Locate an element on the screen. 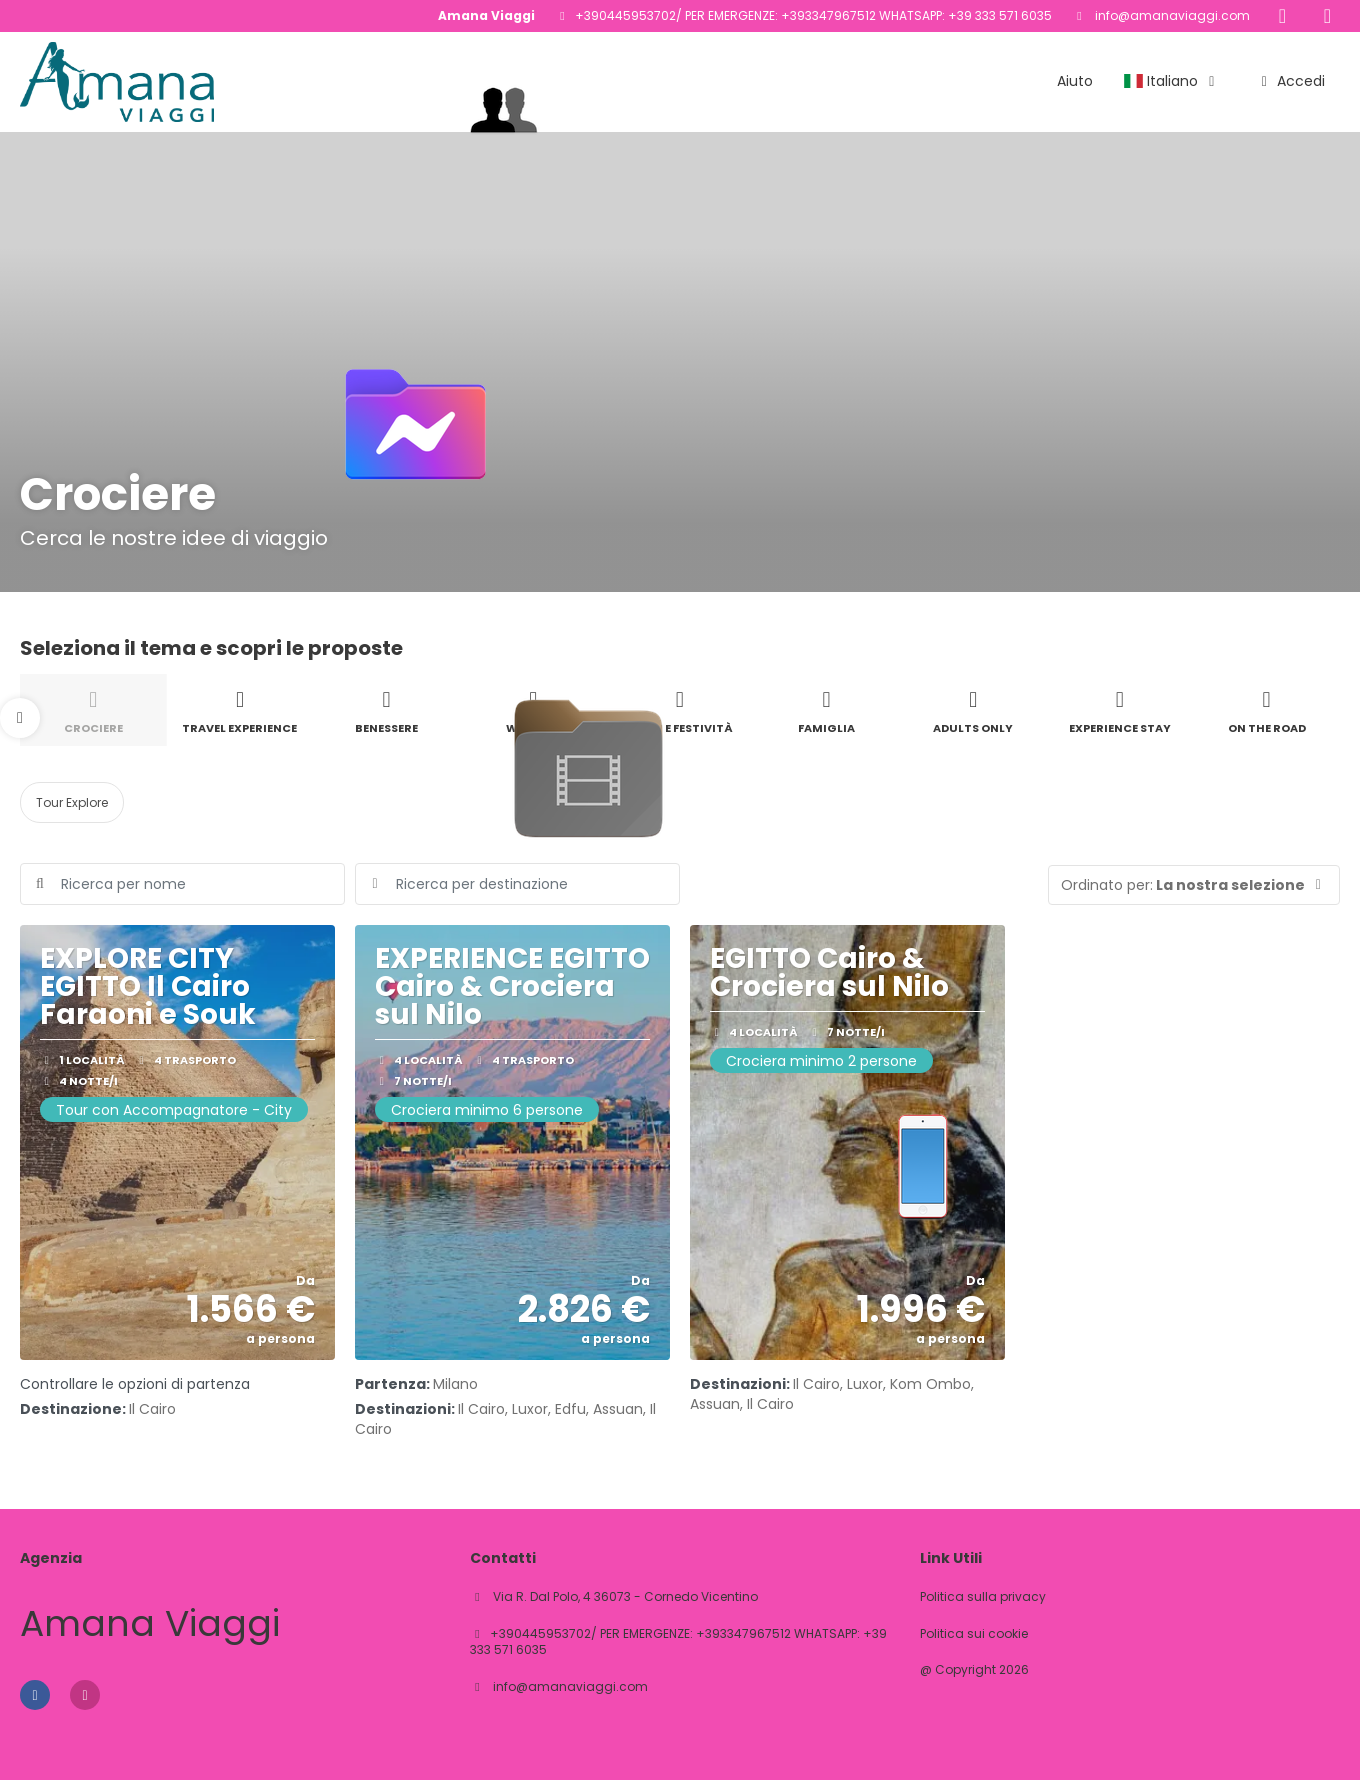 The height and width of the screenshot is (1780, 1360). open your videos folder is located at coordinates (588, 768).